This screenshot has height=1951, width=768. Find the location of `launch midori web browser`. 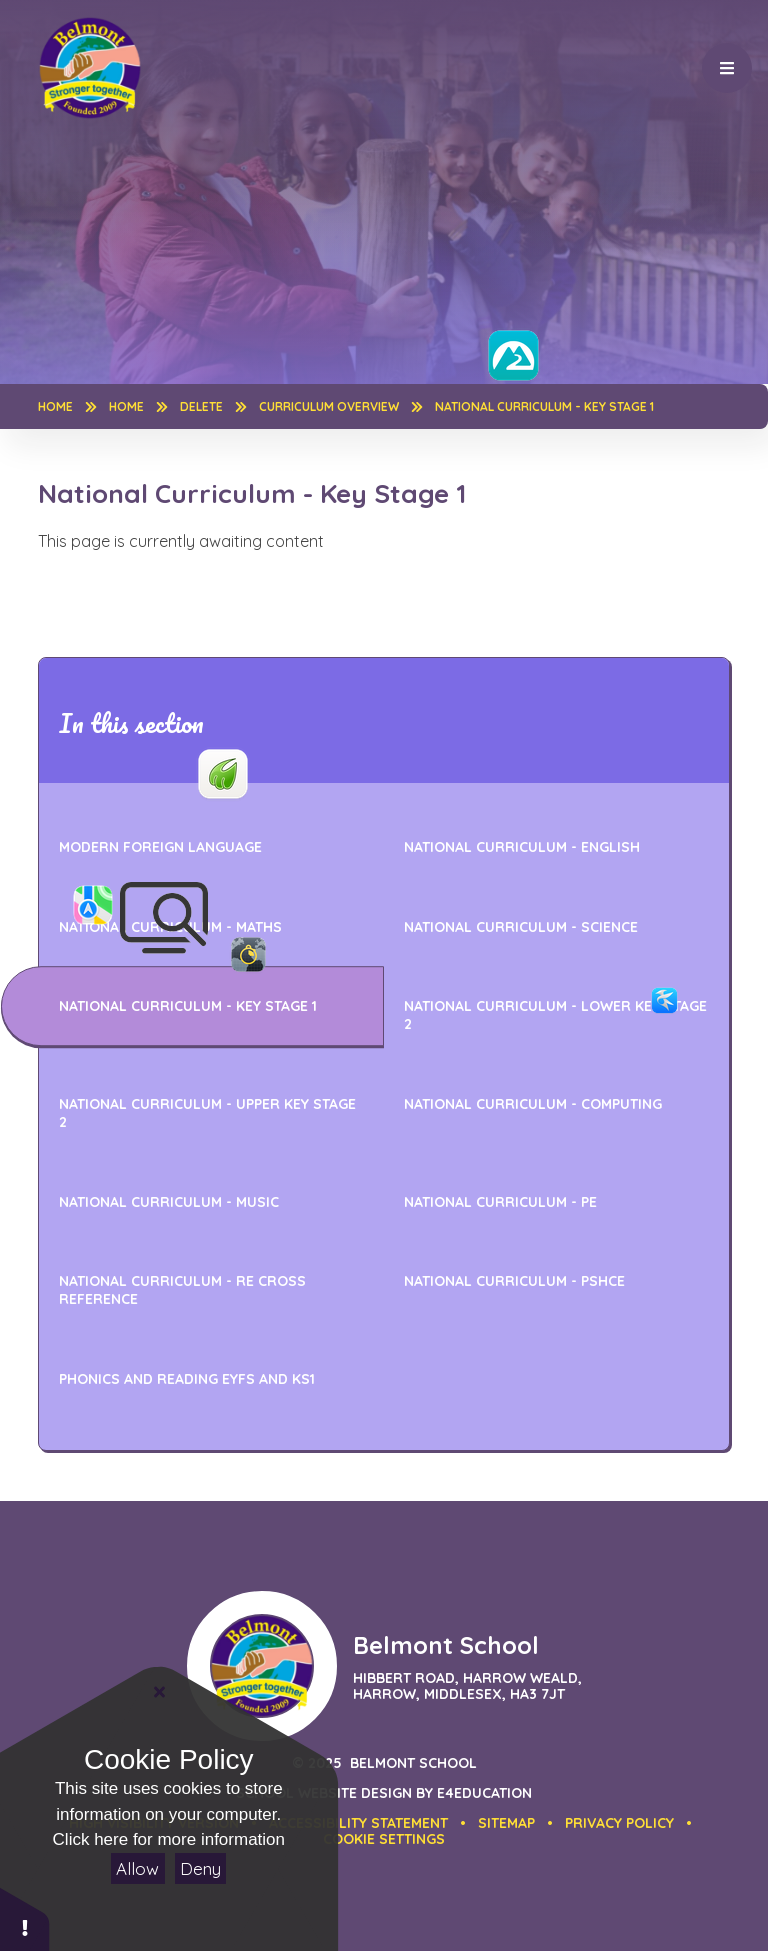

launch midori web browser is located at coordinates (223, 774).